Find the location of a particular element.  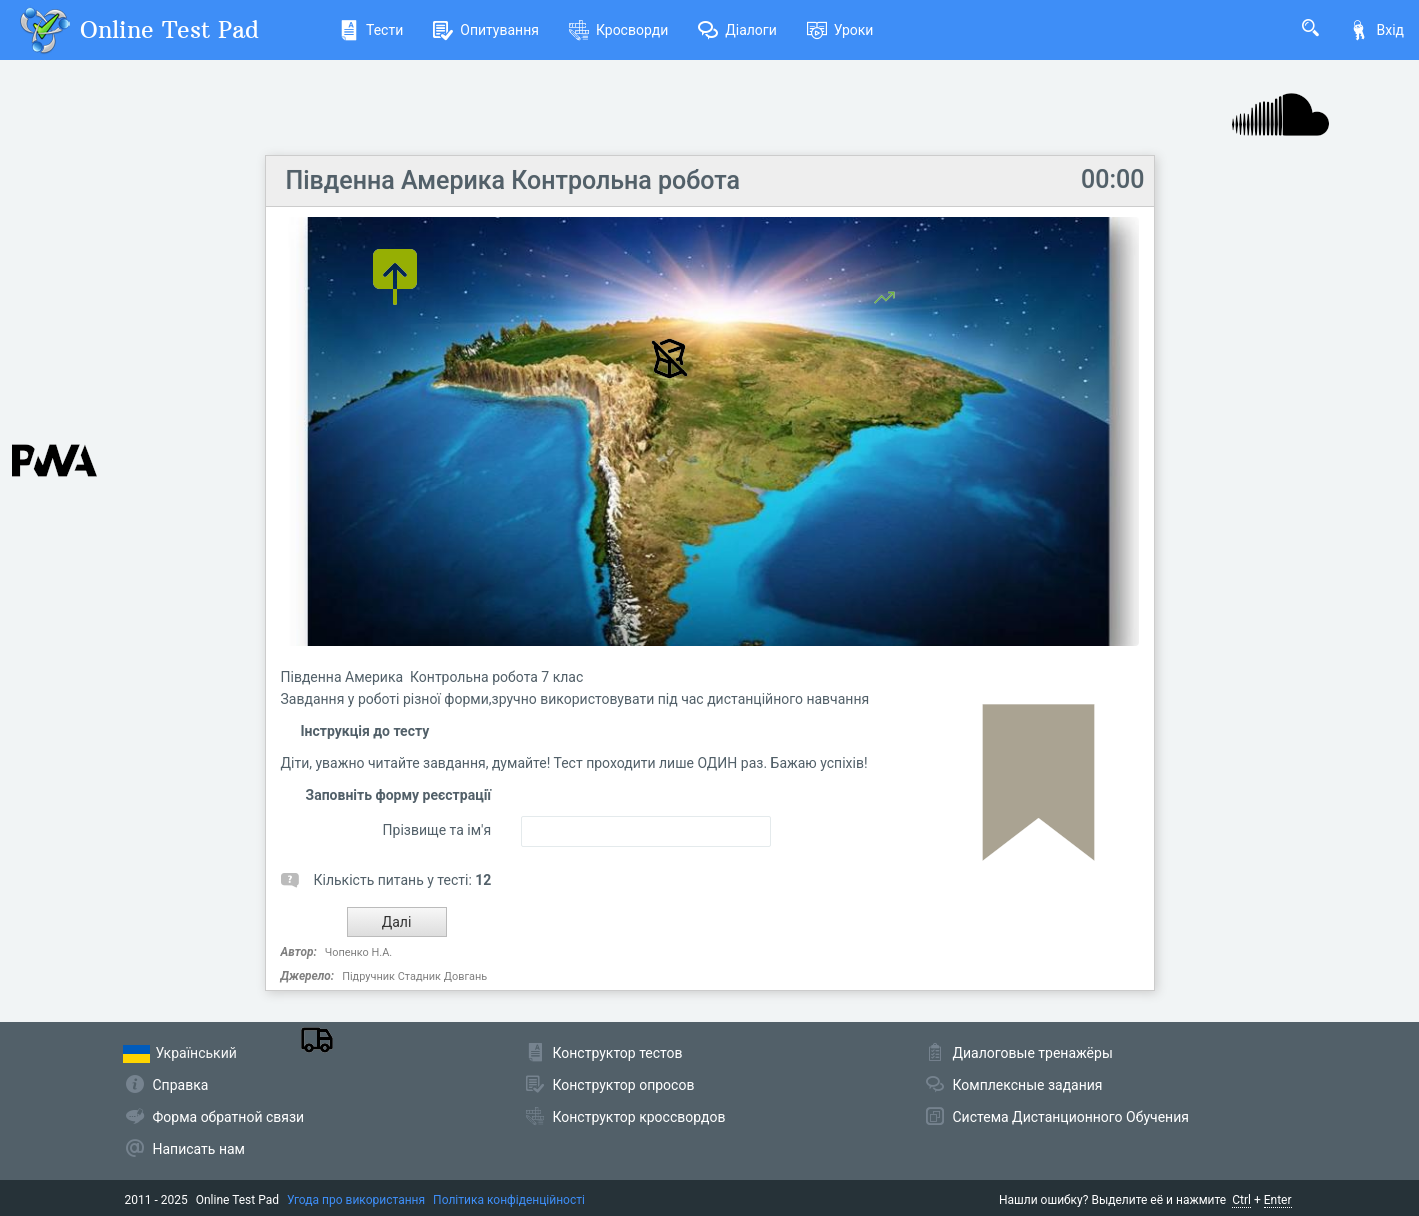

save this item for later is located at coordinates (1038, 782).